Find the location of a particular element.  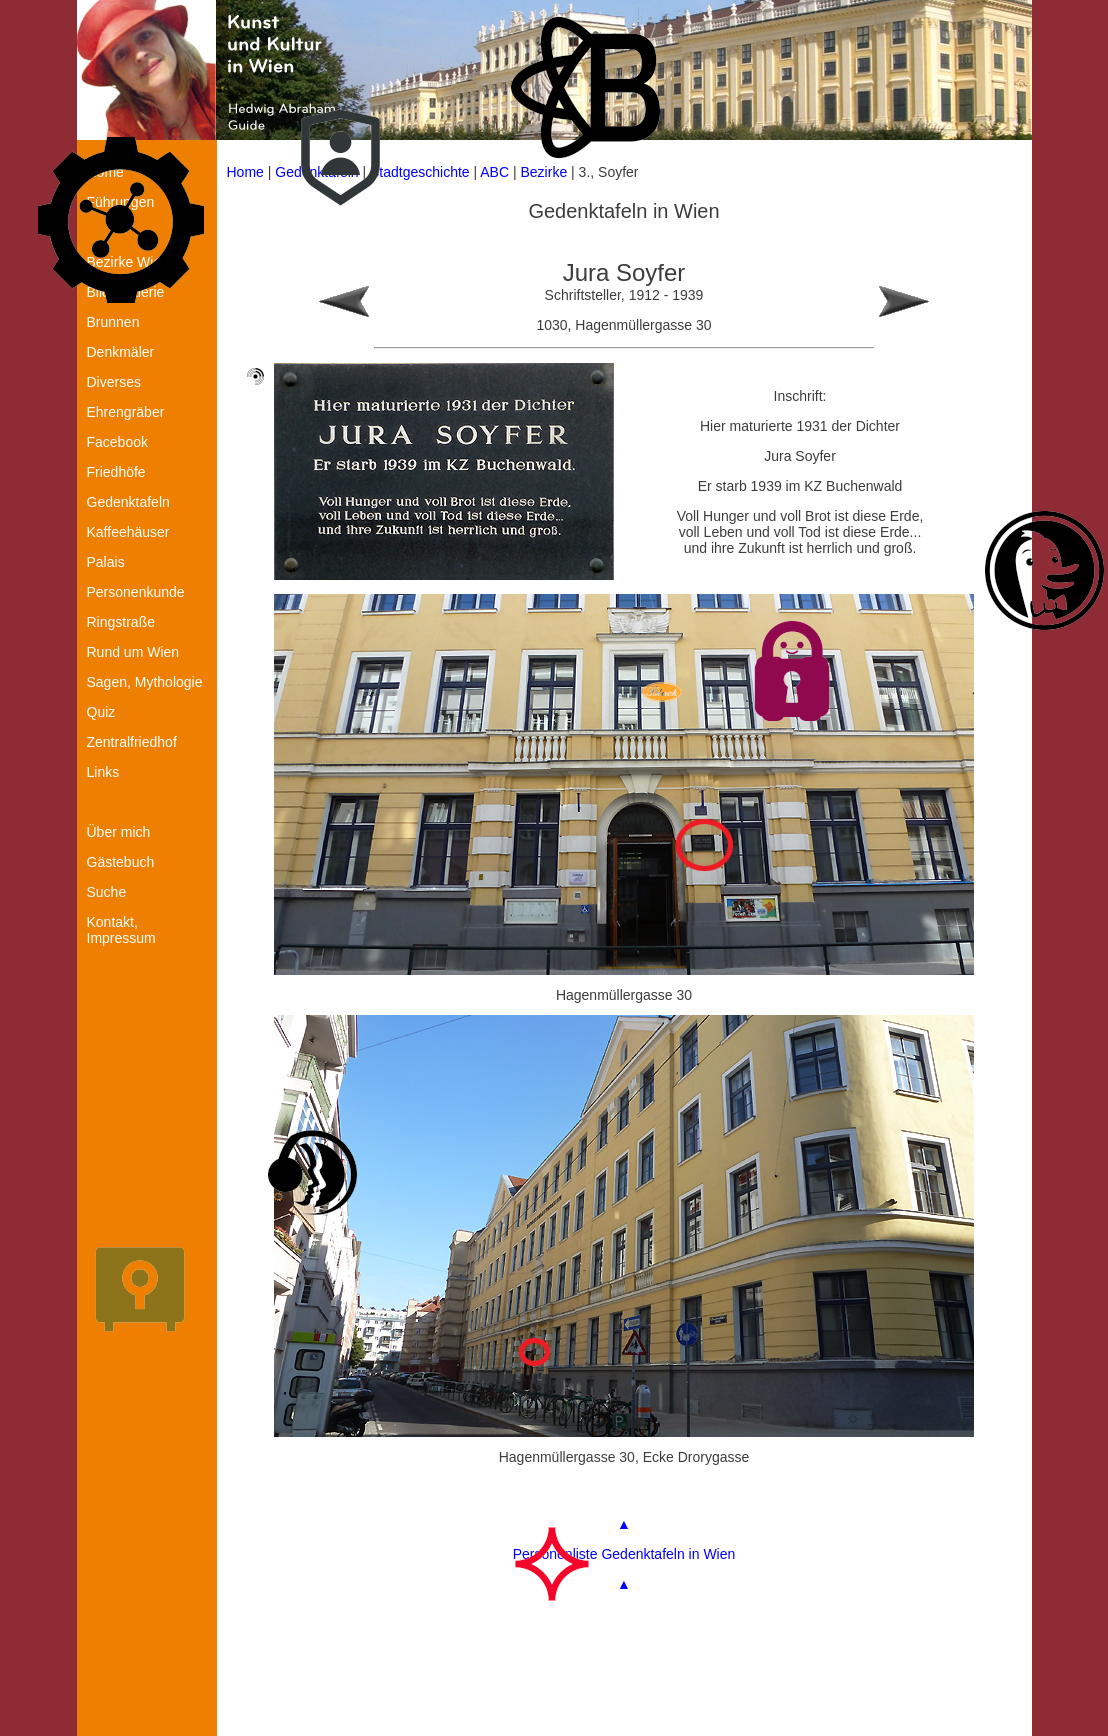

SVGO tool or SVG optimization settings is located at coordinates (121, 220).